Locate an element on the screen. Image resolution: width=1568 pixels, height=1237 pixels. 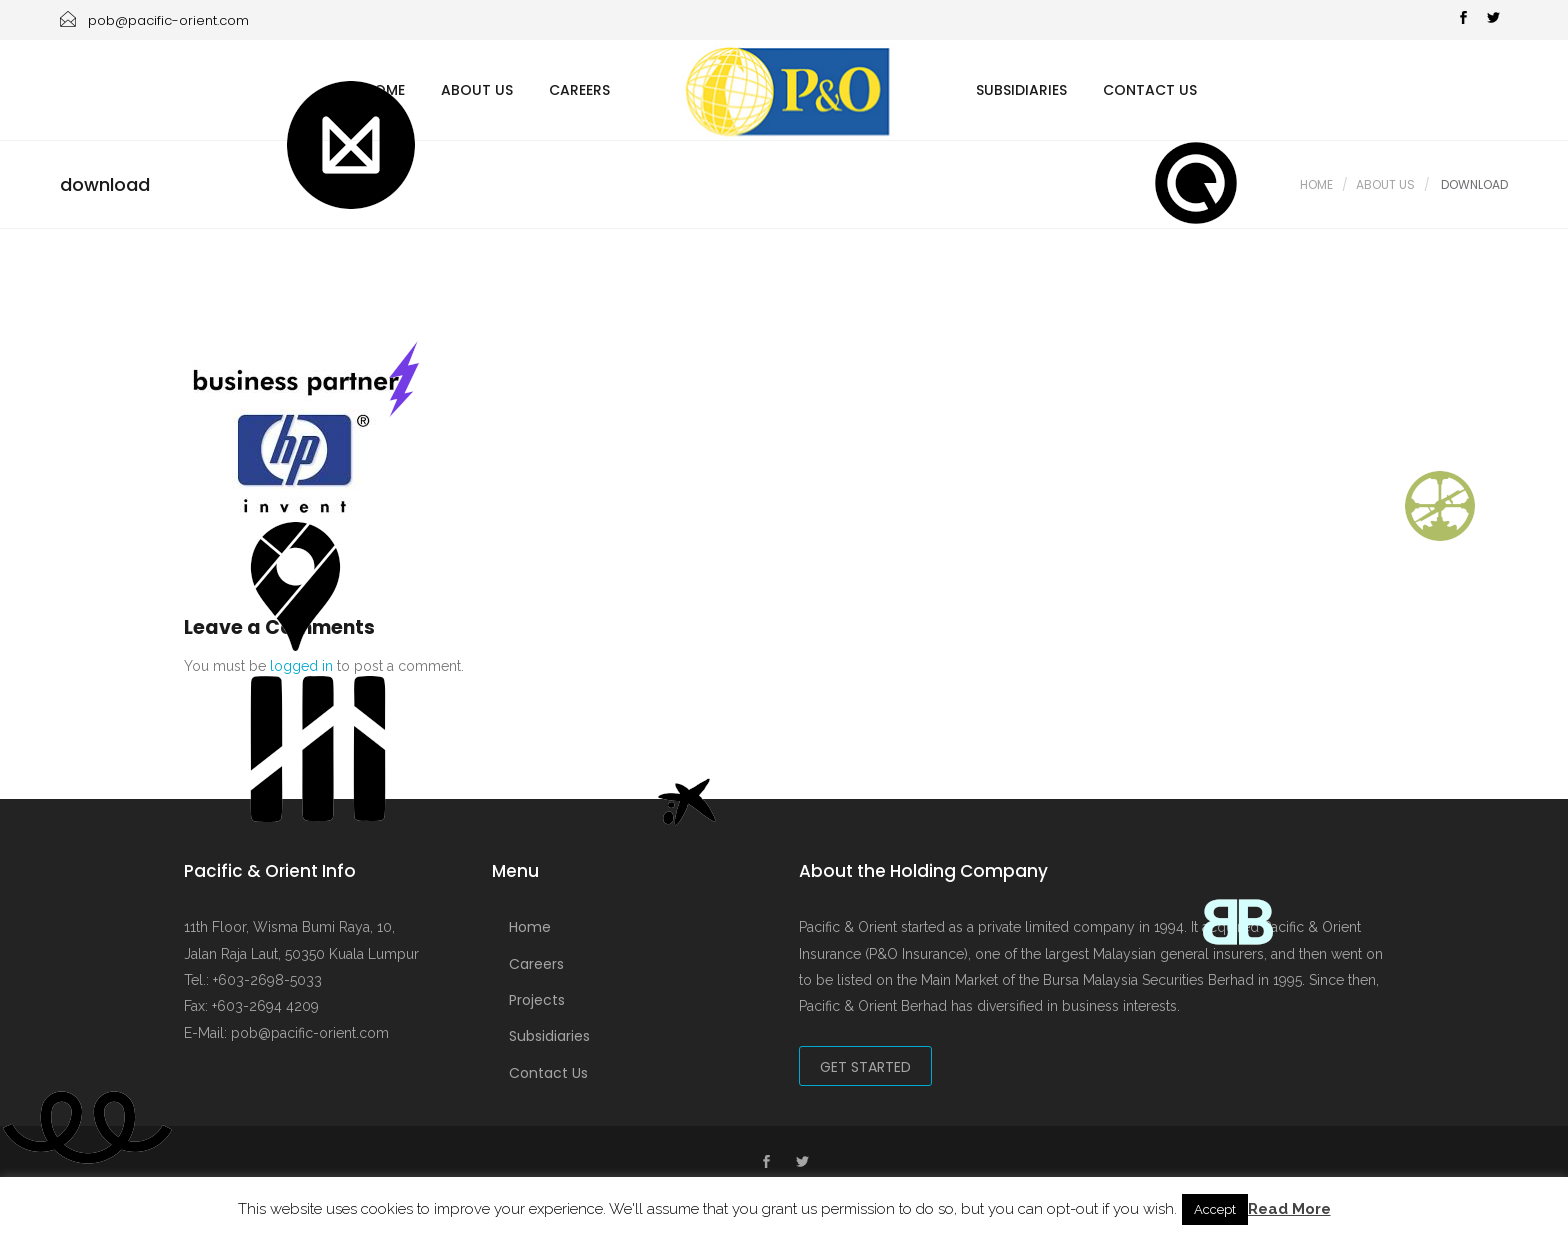
open Roam Research app is located at coordinates (1440, 506).